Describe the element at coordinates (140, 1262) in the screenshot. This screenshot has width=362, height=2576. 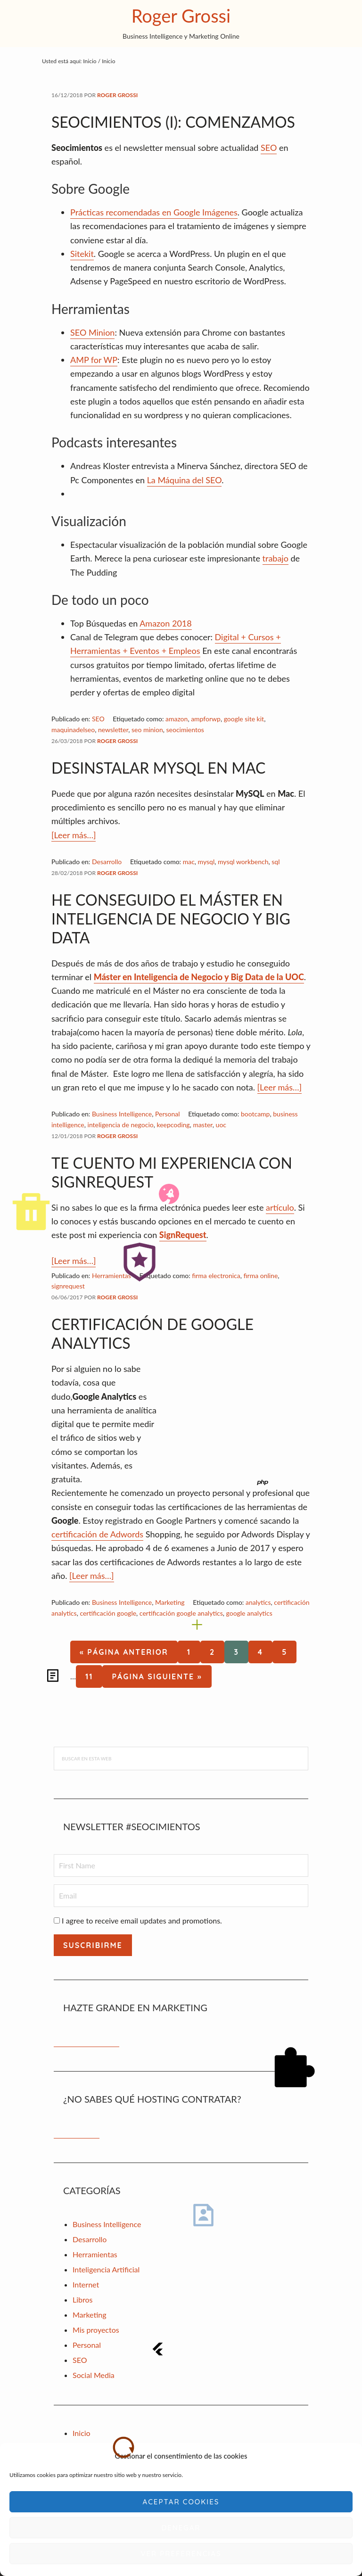
I see `indicates premium or verified security status` at that location.